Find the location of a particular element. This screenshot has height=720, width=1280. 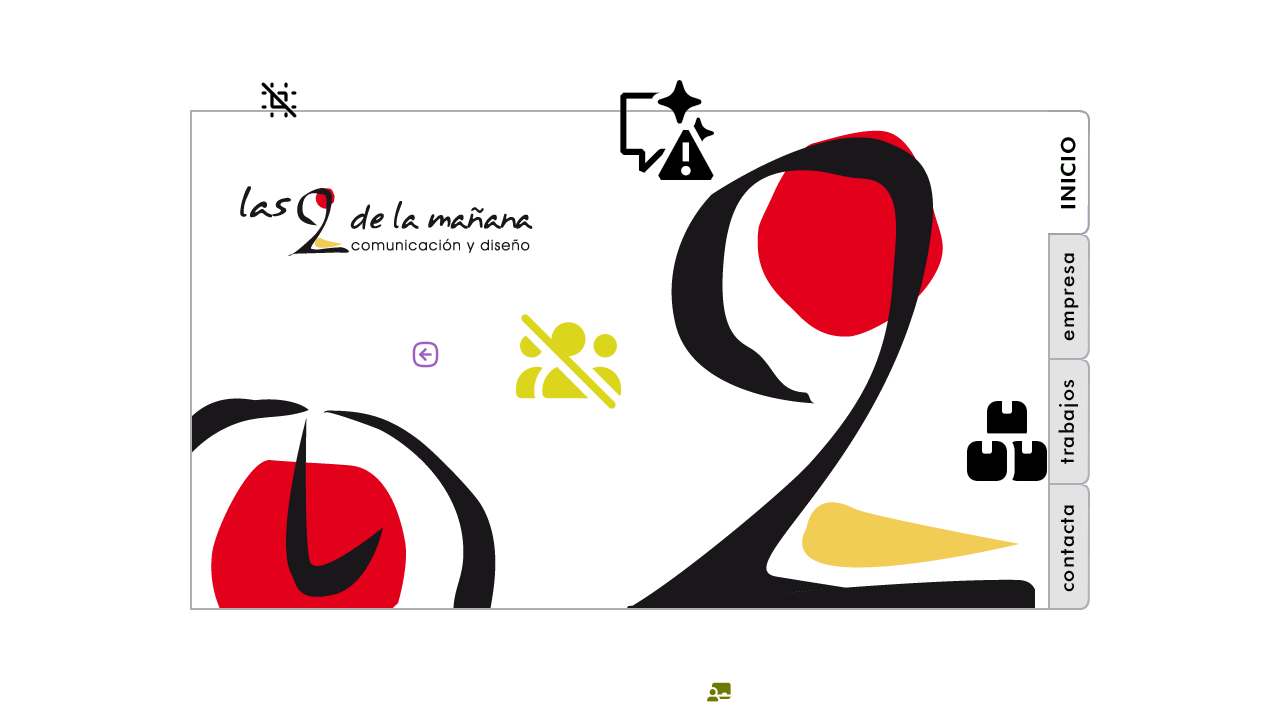

go back to the previous screen is located at coordinates (425, 354).